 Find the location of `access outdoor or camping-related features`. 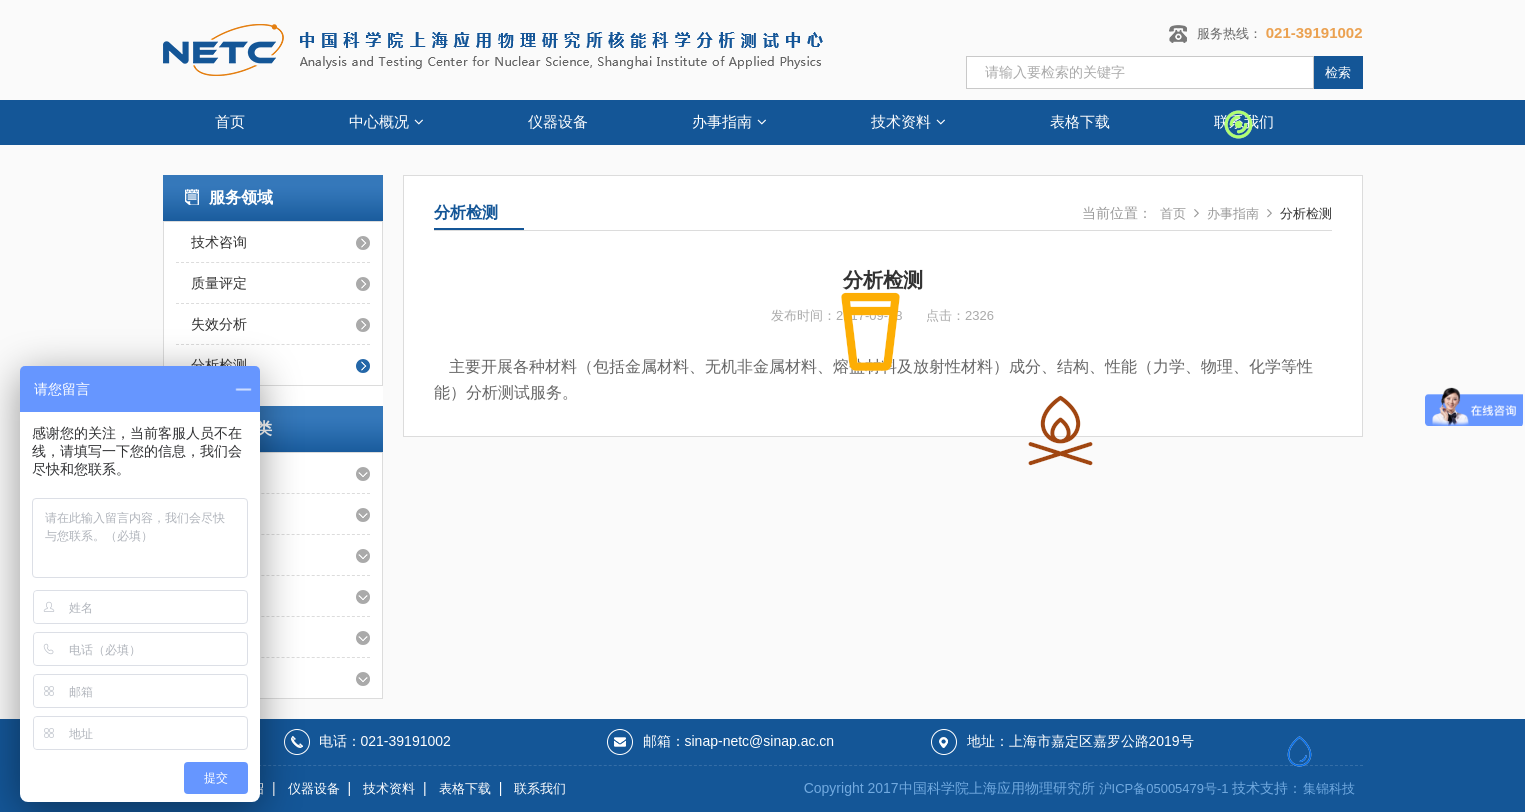

access outdoor or camping-related features is located at coordinates (1060, 430).